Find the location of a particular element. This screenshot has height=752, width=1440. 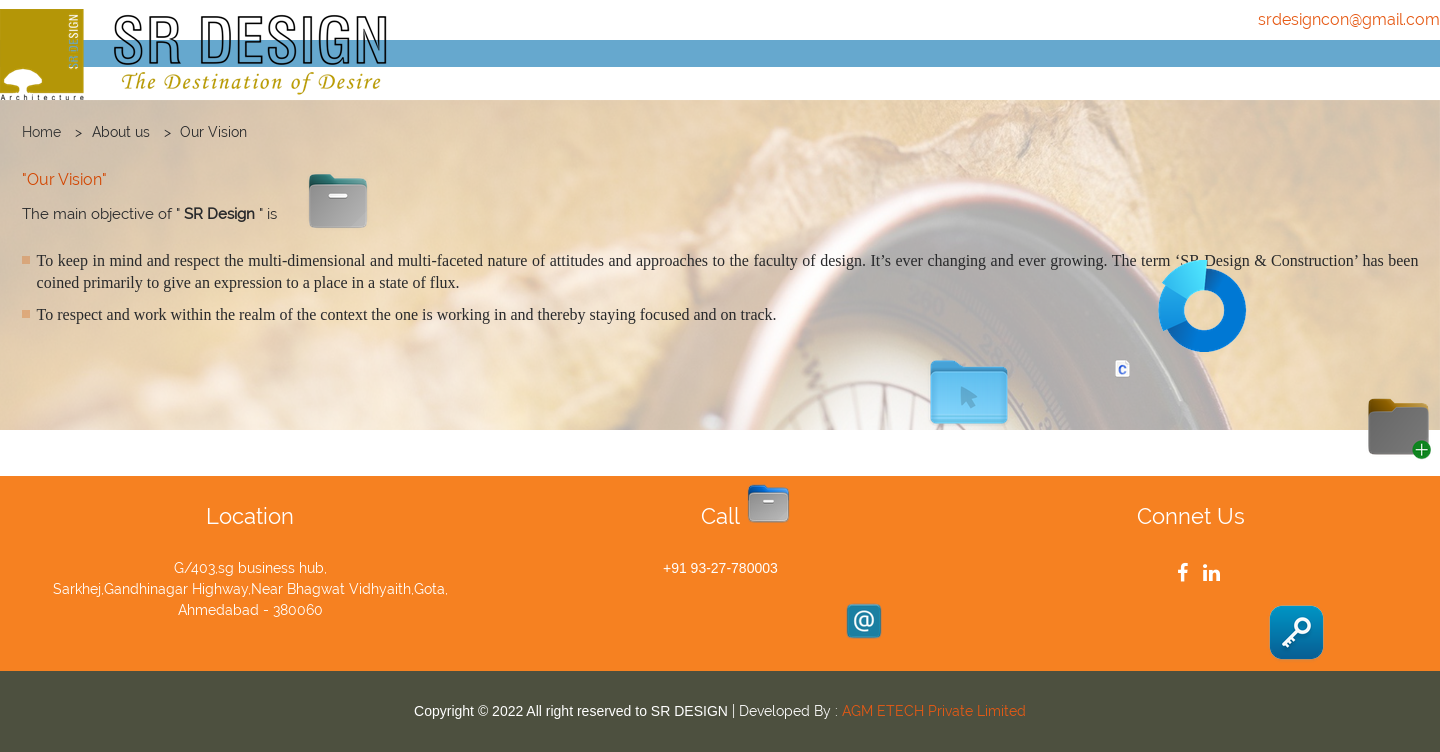

open the pricing app is located at coordinates (1202, 306).